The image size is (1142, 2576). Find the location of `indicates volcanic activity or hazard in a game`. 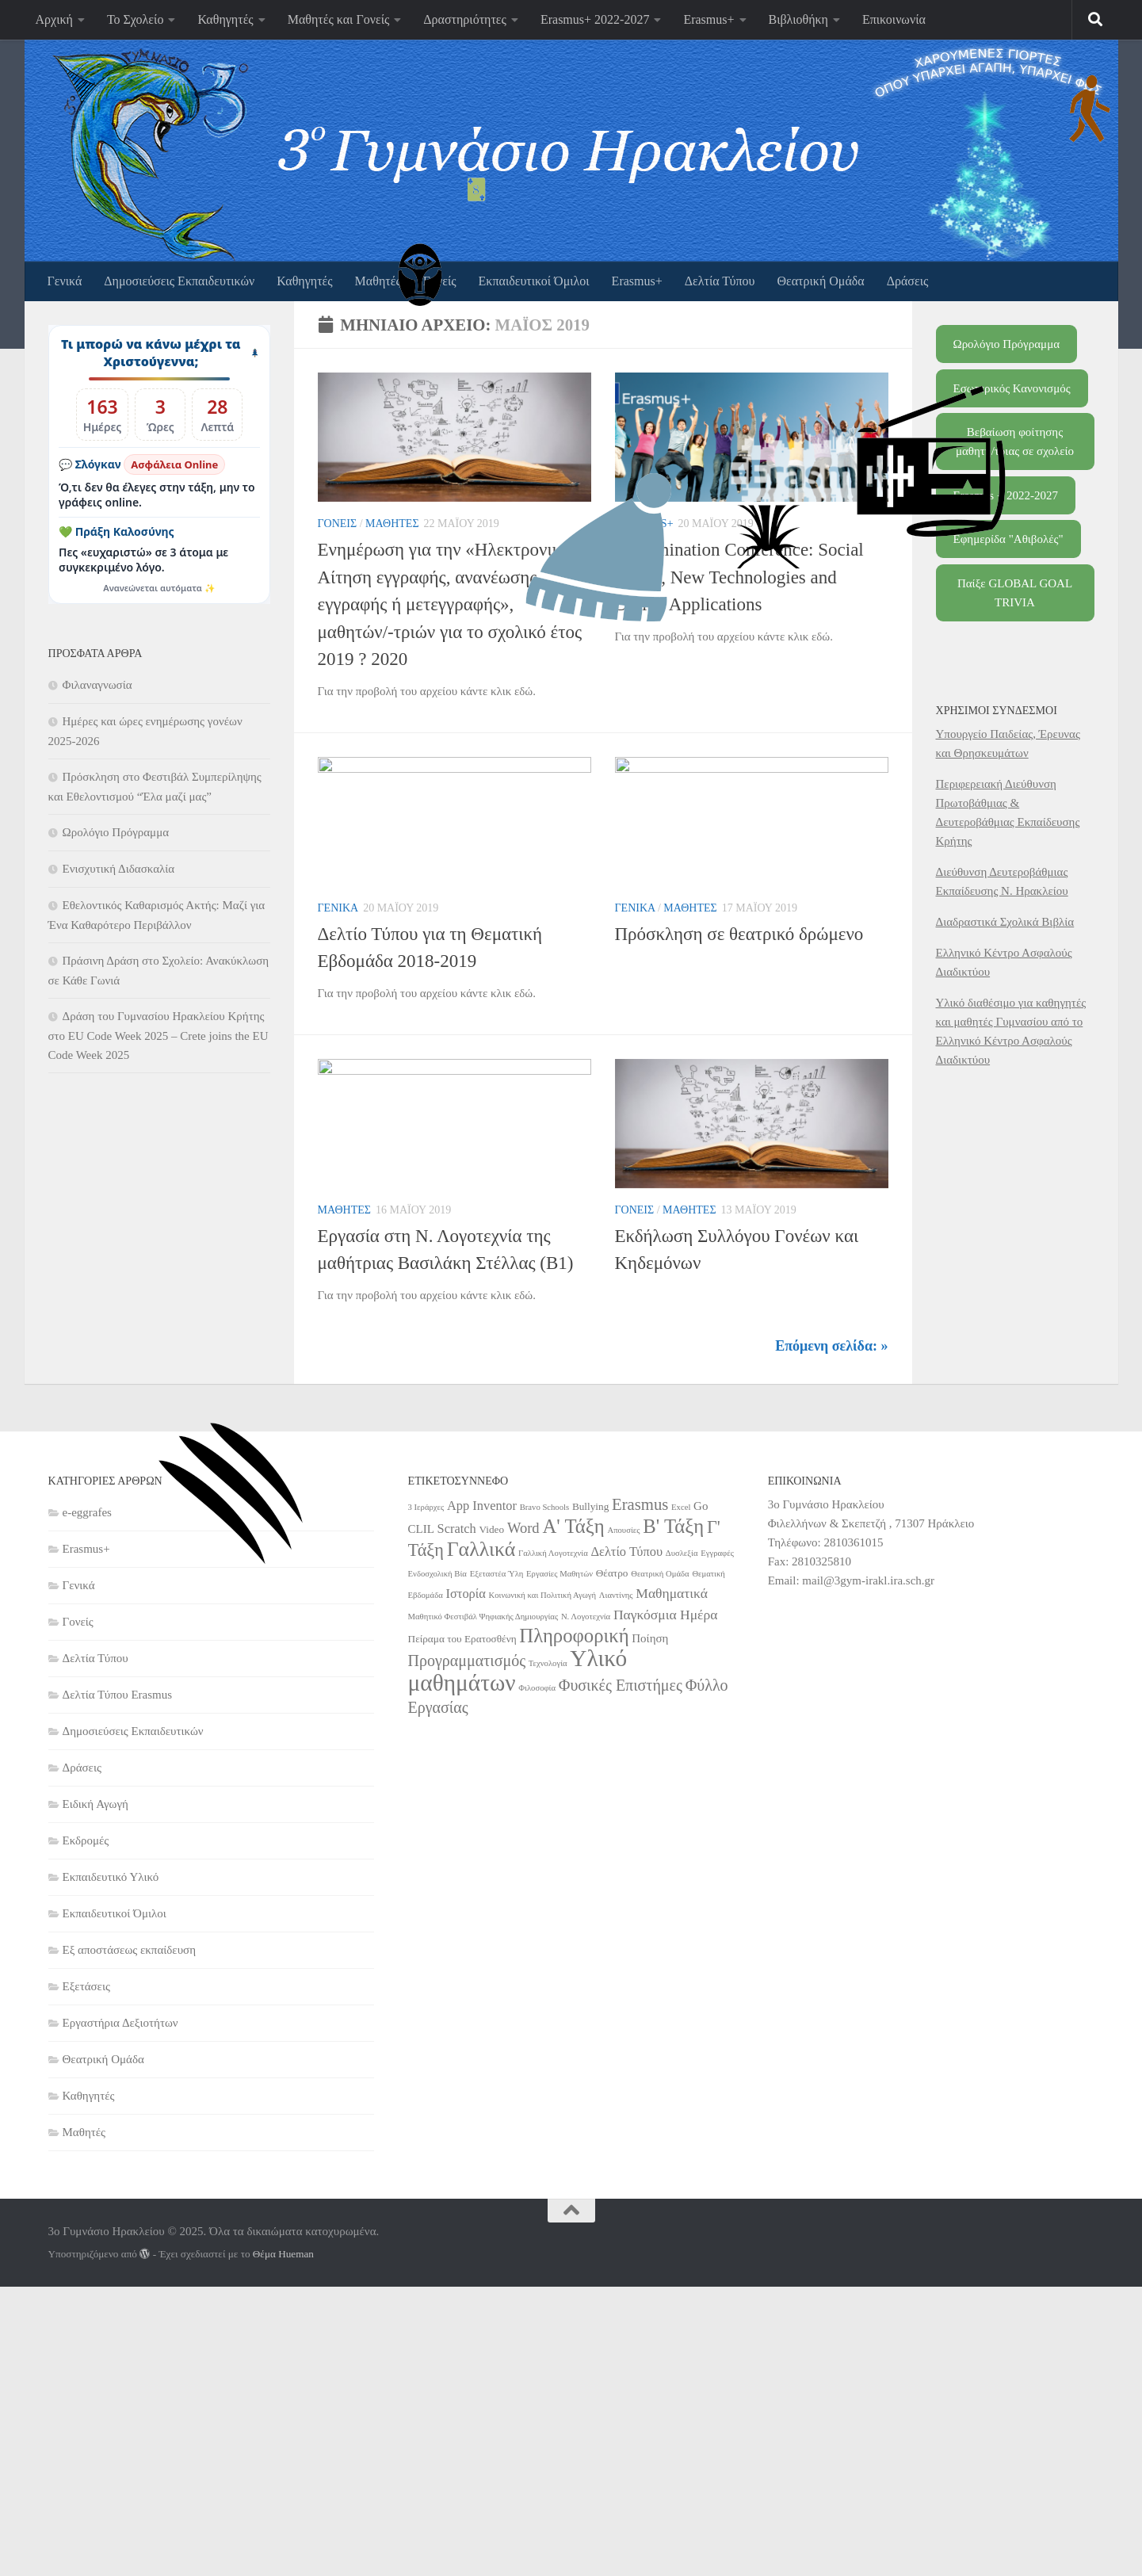

indicates volcanic activity or hazard in a game is located at coordinates (768, 537).